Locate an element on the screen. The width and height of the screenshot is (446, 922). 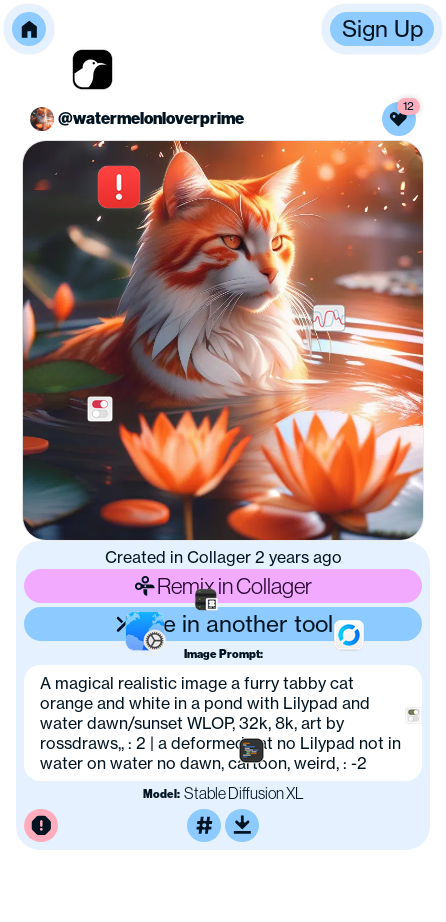
configure network and workgroup settings is located at coordinates (145, 631).